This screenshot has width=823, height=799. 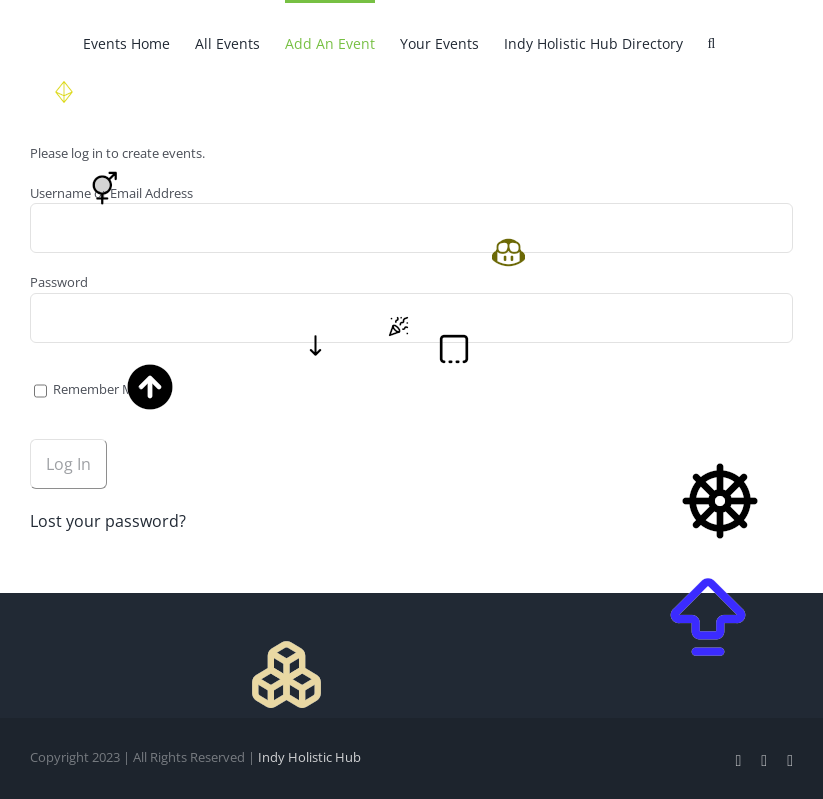 I want to click on upload a file or content, so click(x=150, y=387).